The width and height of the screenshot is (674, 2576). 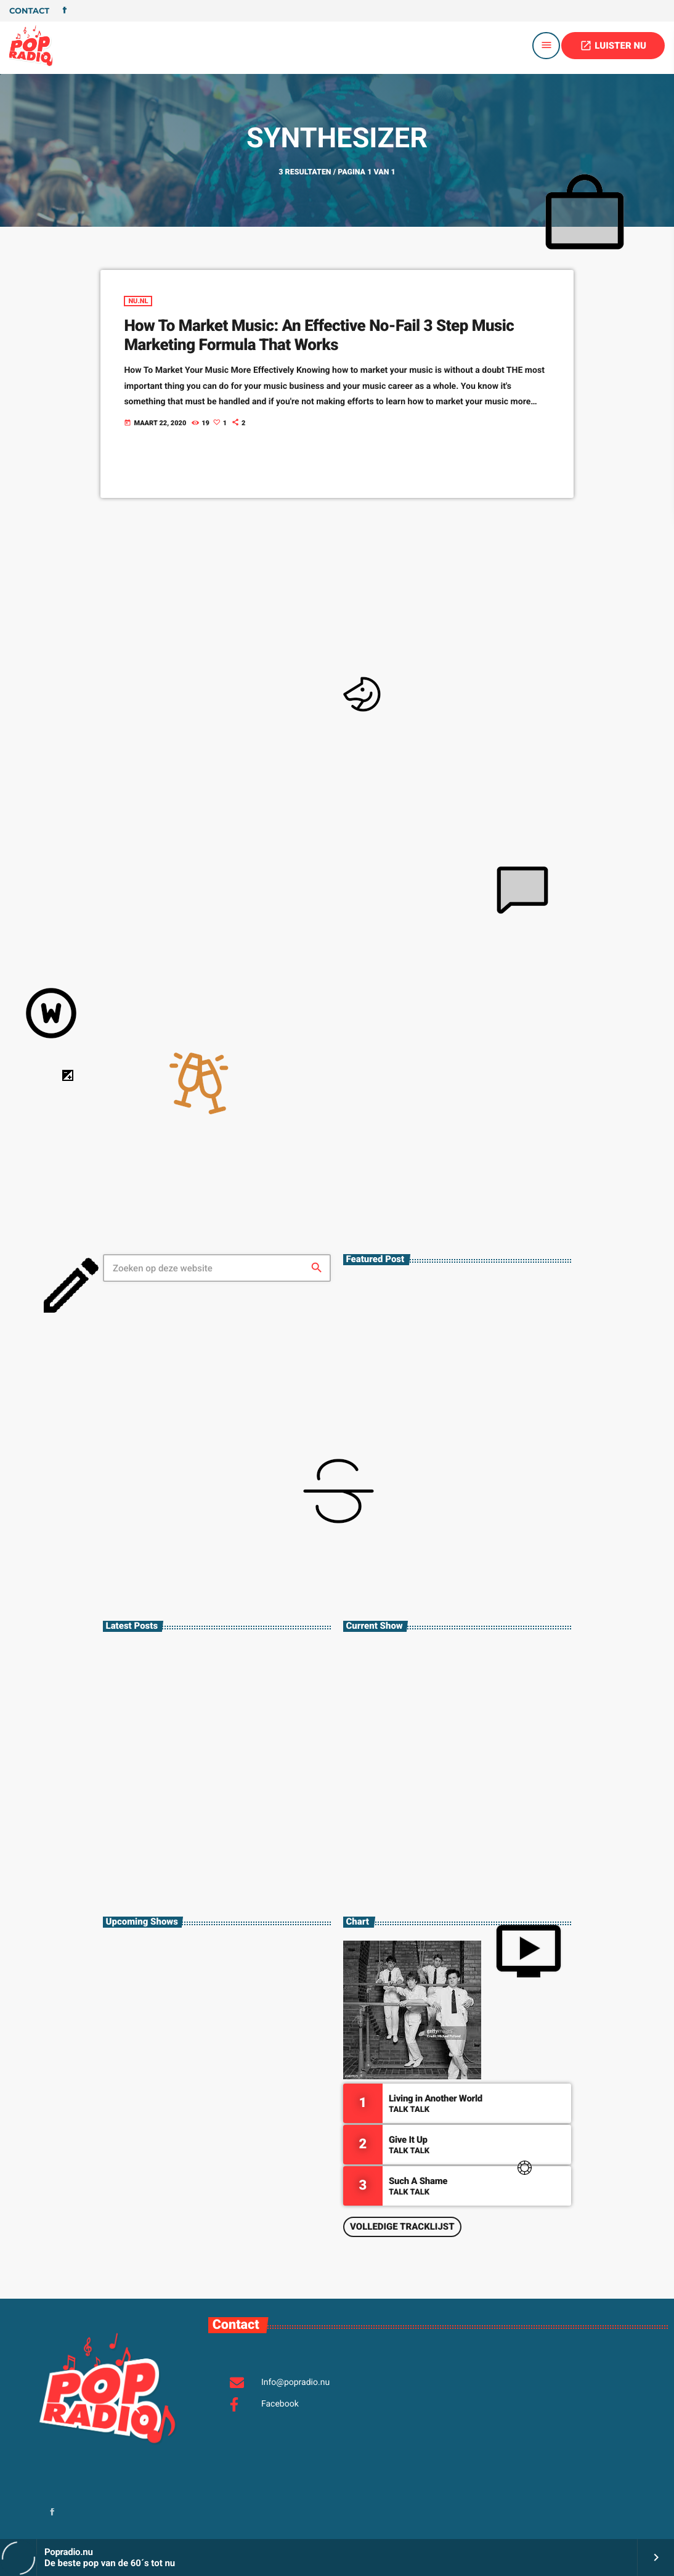 I want to click on adjust image exposure settings, so click(x=68, y=1075).